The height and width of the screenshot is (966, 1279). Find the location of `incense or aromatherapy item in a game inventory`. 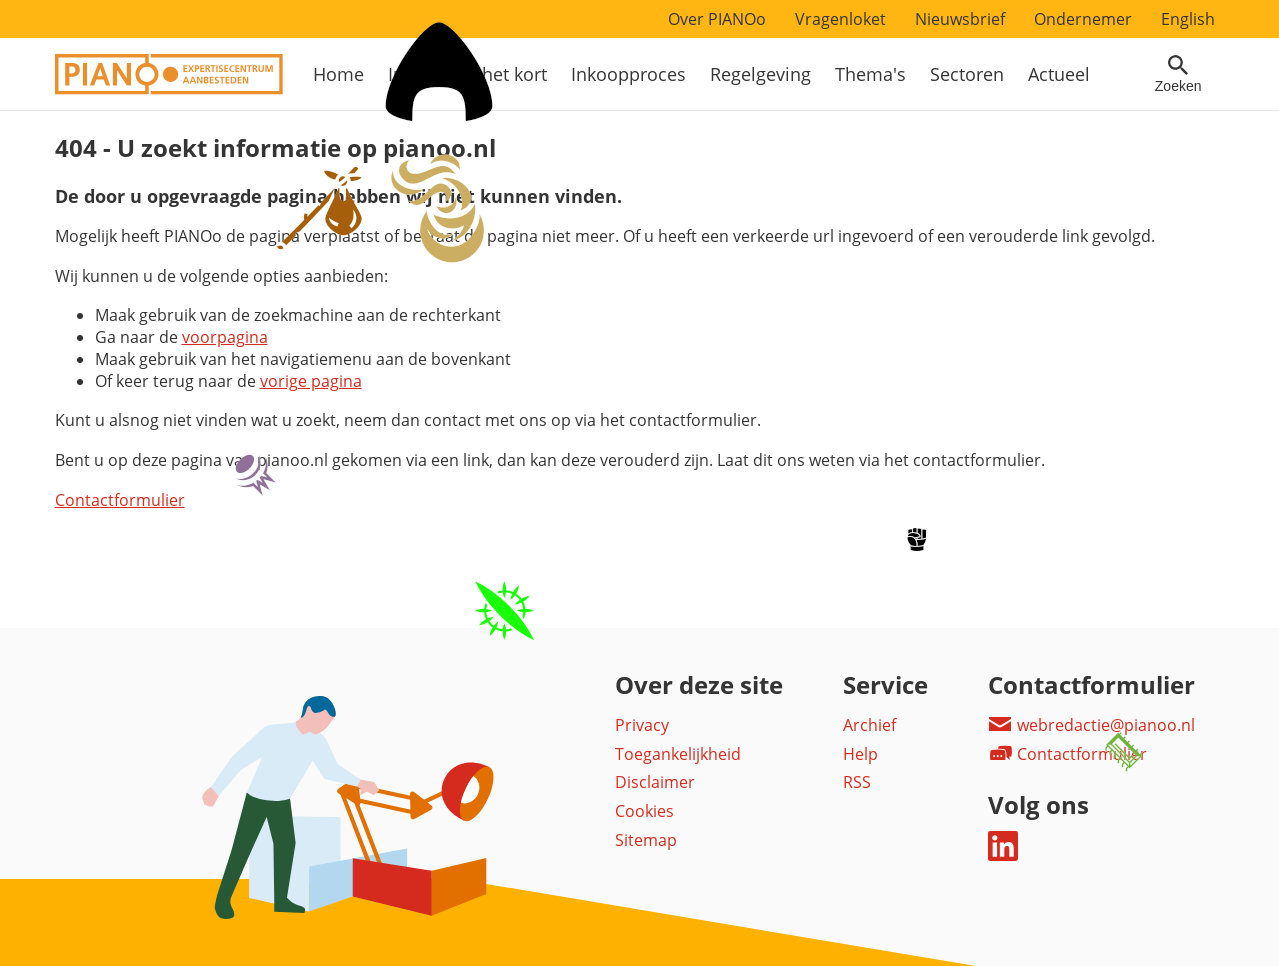

incense or aromatherapy item in a game inventory is located at coordinates (442, 209).